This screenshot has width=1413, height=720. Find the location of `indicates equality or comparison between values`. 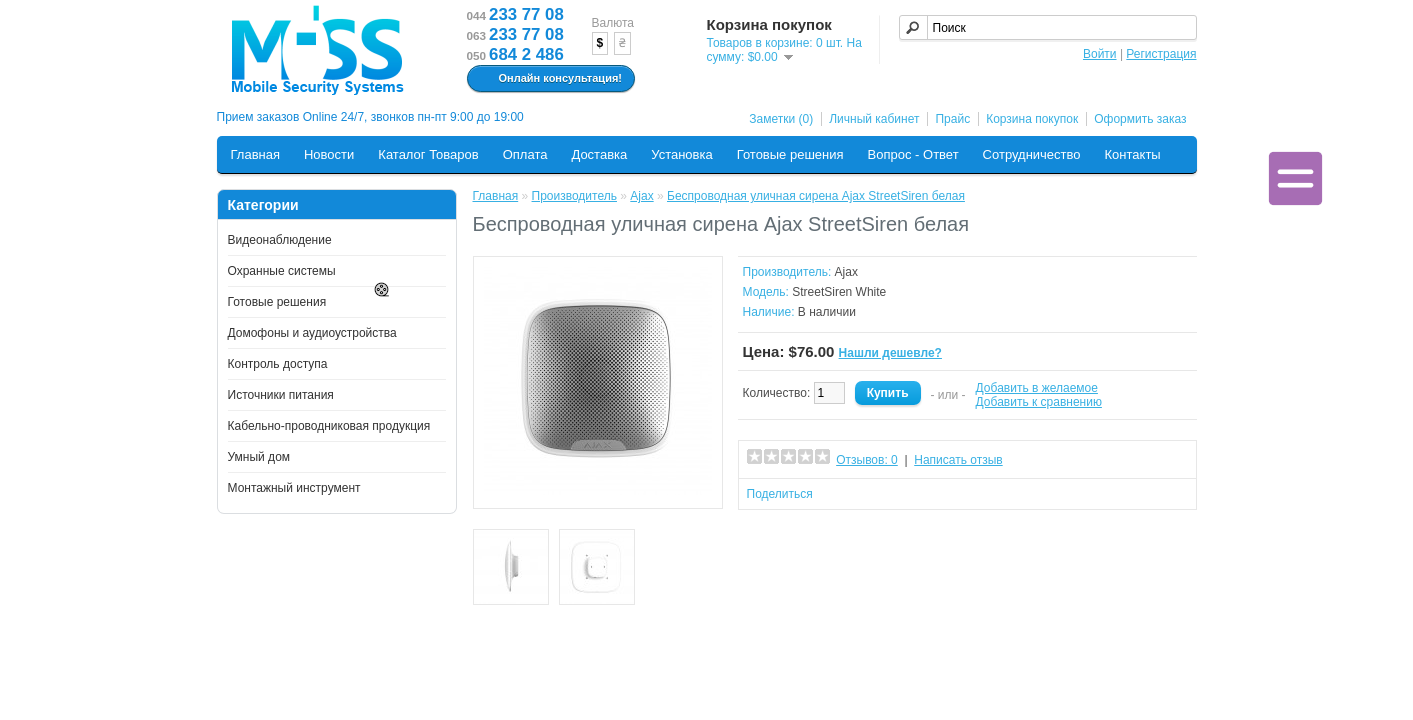

indicates equality or comparison between values is located at coordinates (1295, 178).